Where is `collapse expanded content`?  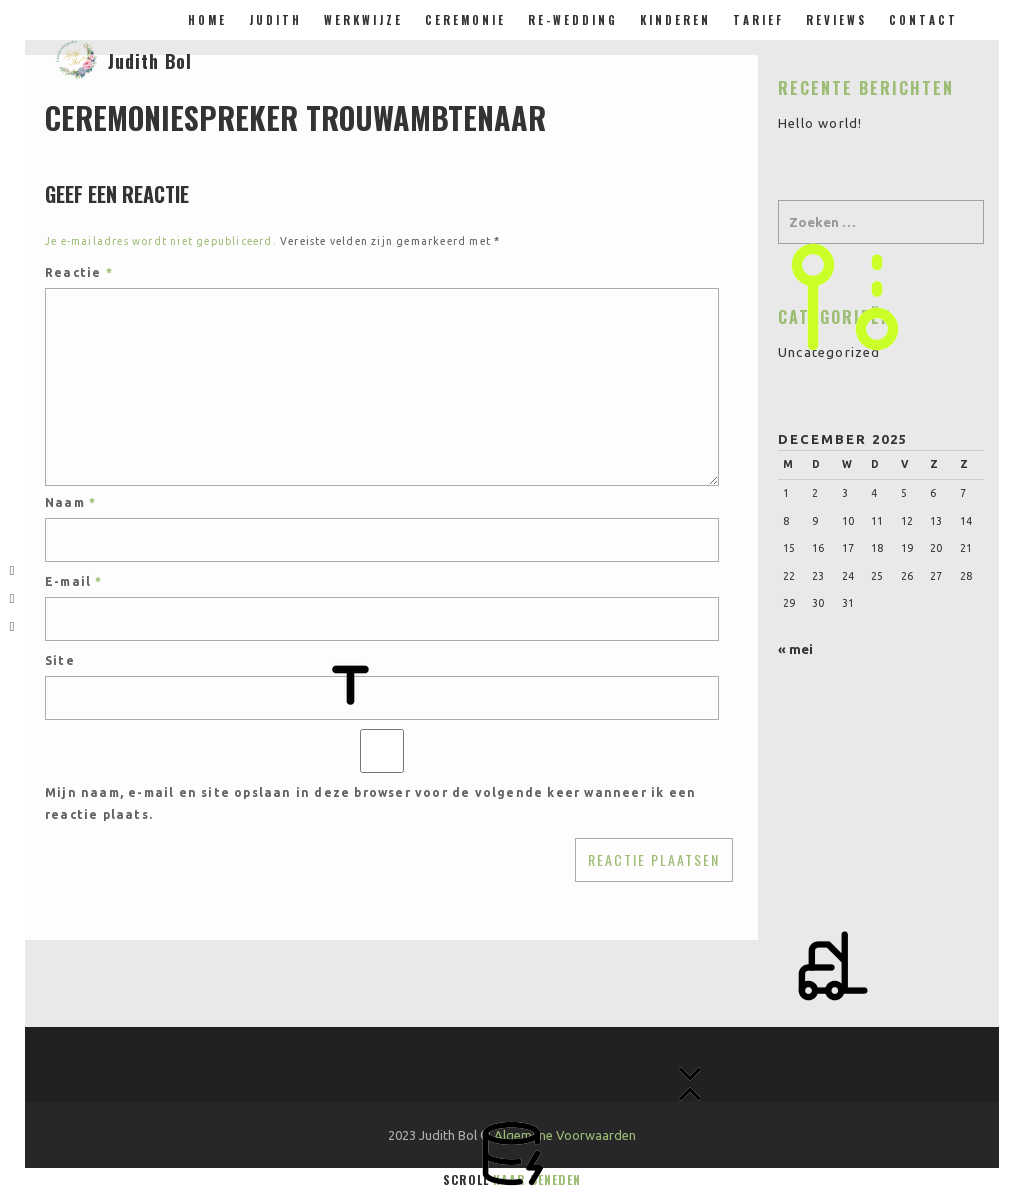
collapse expanded content is located at coordinates (690, 1084).